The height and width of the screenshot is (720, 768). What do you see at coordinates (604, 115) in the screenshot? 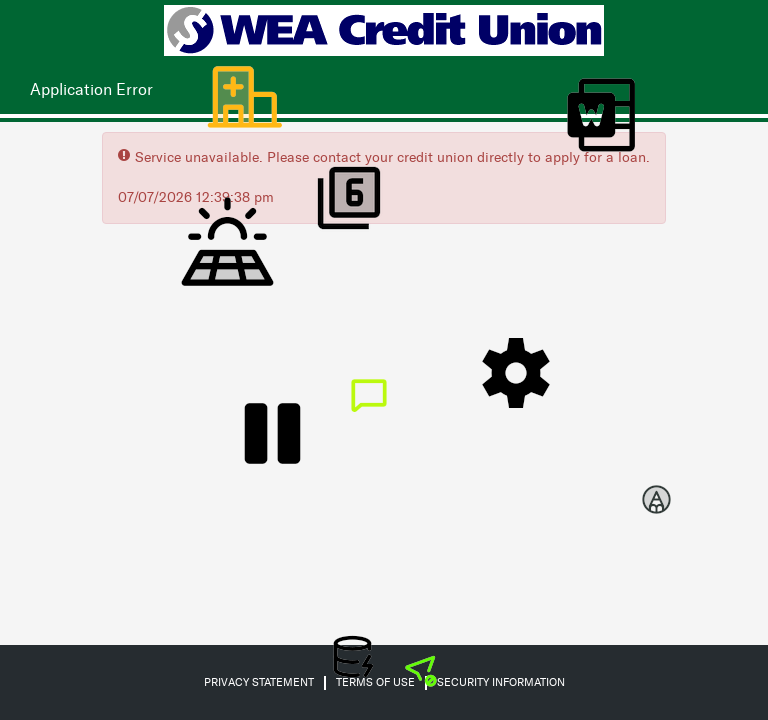
I see `open Microsoft Word` at bounding box center [604, 115].